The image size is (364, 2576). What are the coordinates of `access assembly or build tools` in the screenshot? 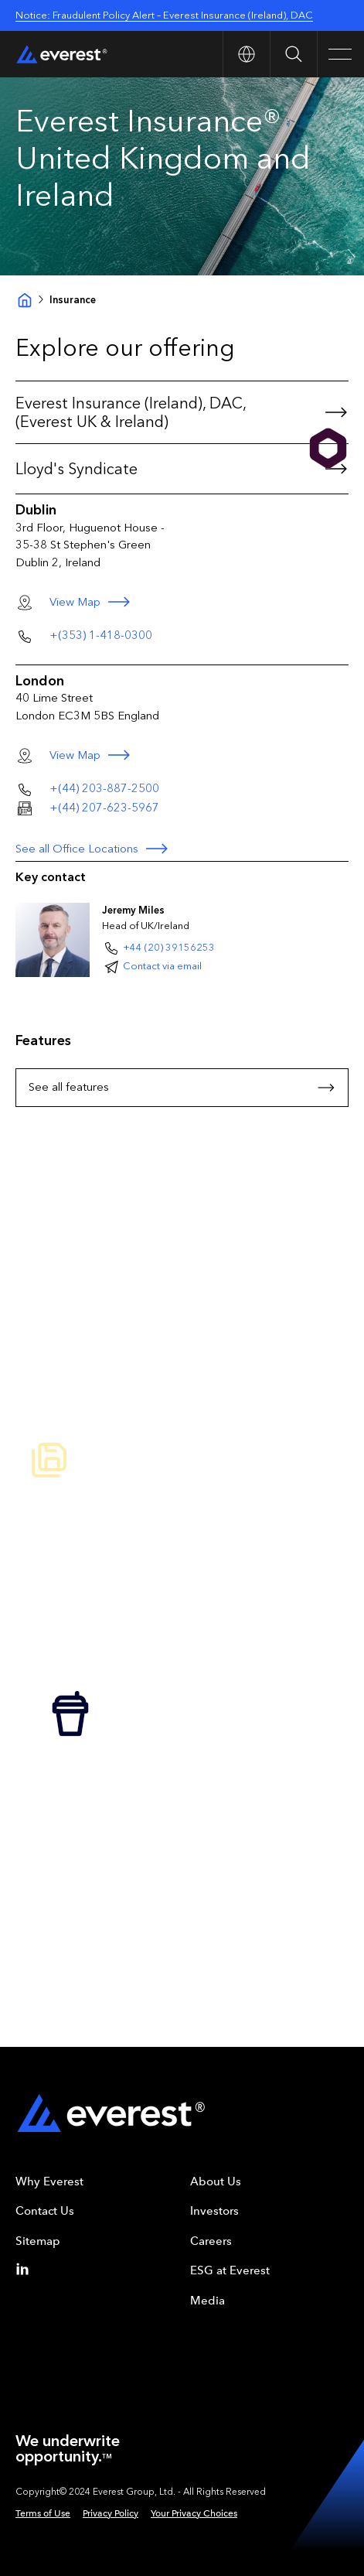 It's located at (328, 448).